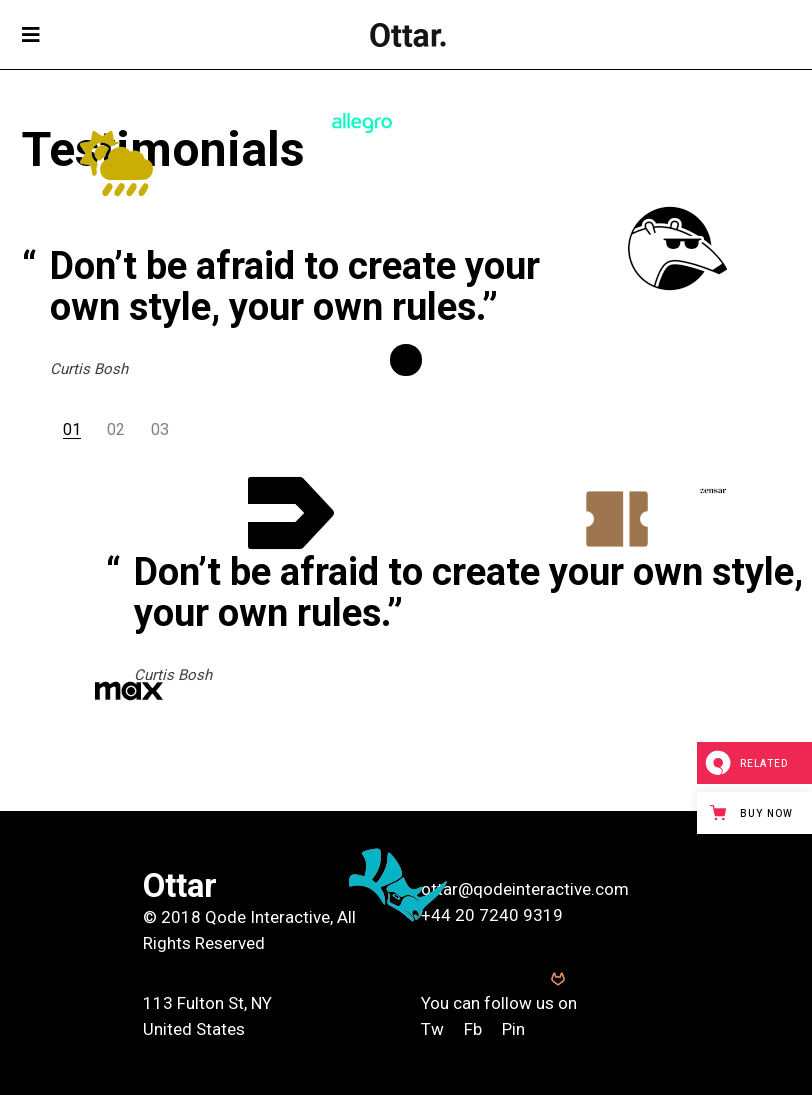 Image resolution: width=812 pixels, height=1095 pixels. Describe the element at coordinates (713, 491) in the screenshot. I see `zensar technologies company logo` at that location.